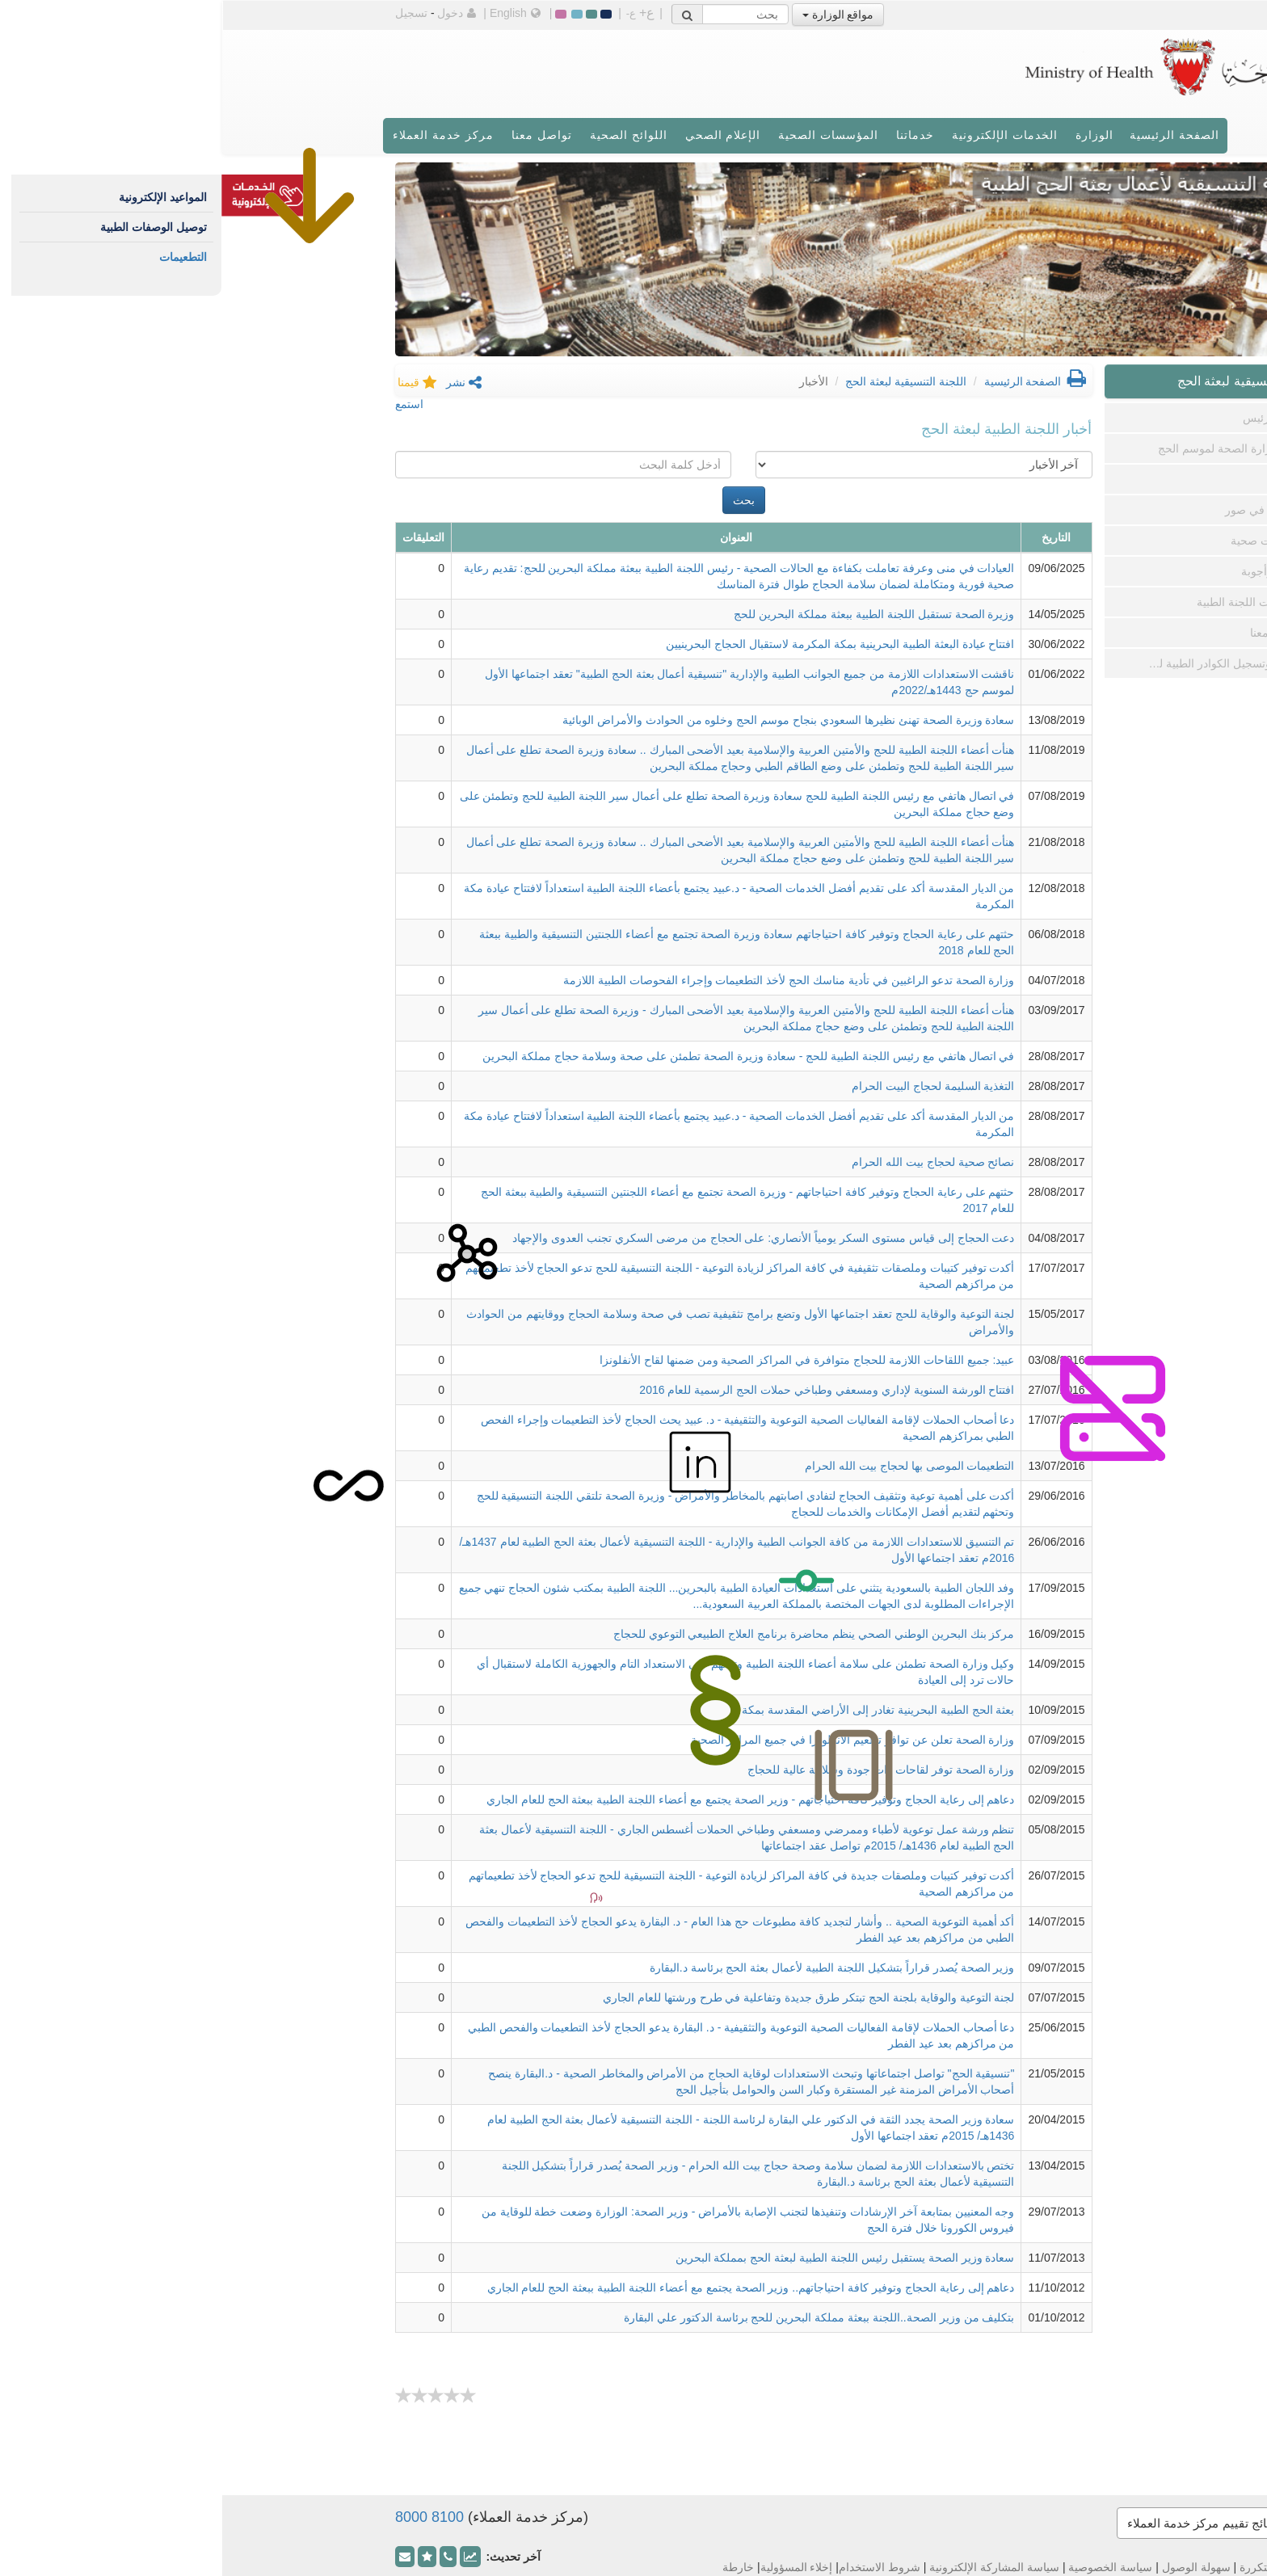 This screenshot has height=2576, width=1267. What do you see at coordinates (700, 1462) in the screenshot?
I see `open LinkedIn profile or page` at bounding box center [700, 1462].